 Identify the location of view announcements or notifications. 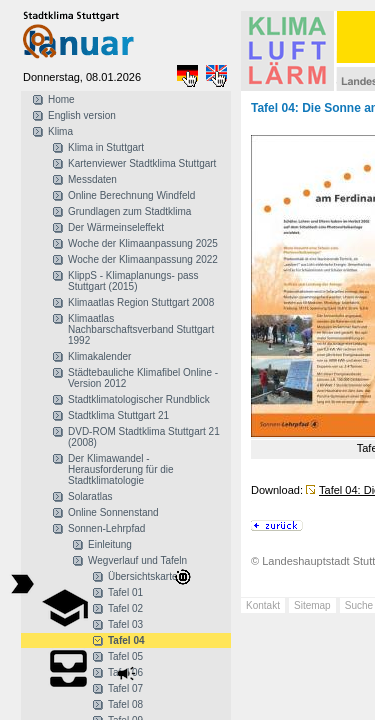
(126, 673).